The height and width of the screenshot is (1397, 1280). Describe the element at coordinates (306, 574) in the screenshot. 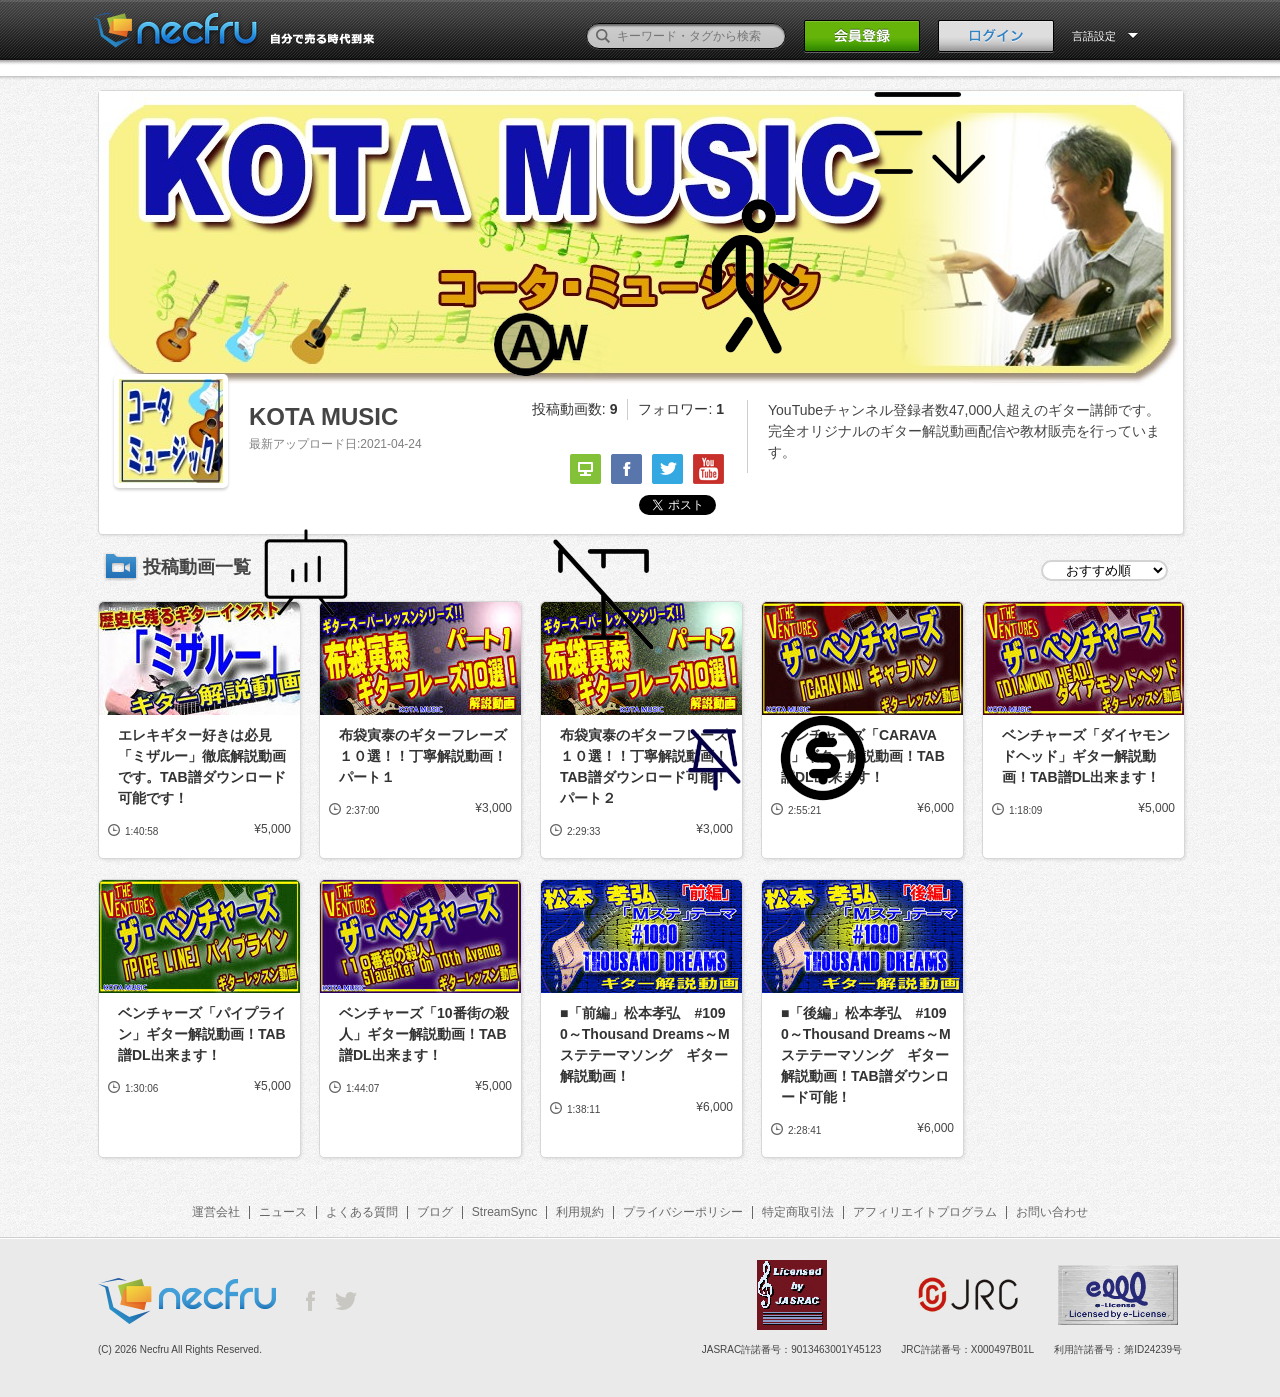

I see `view presentation with chart data` at that location.